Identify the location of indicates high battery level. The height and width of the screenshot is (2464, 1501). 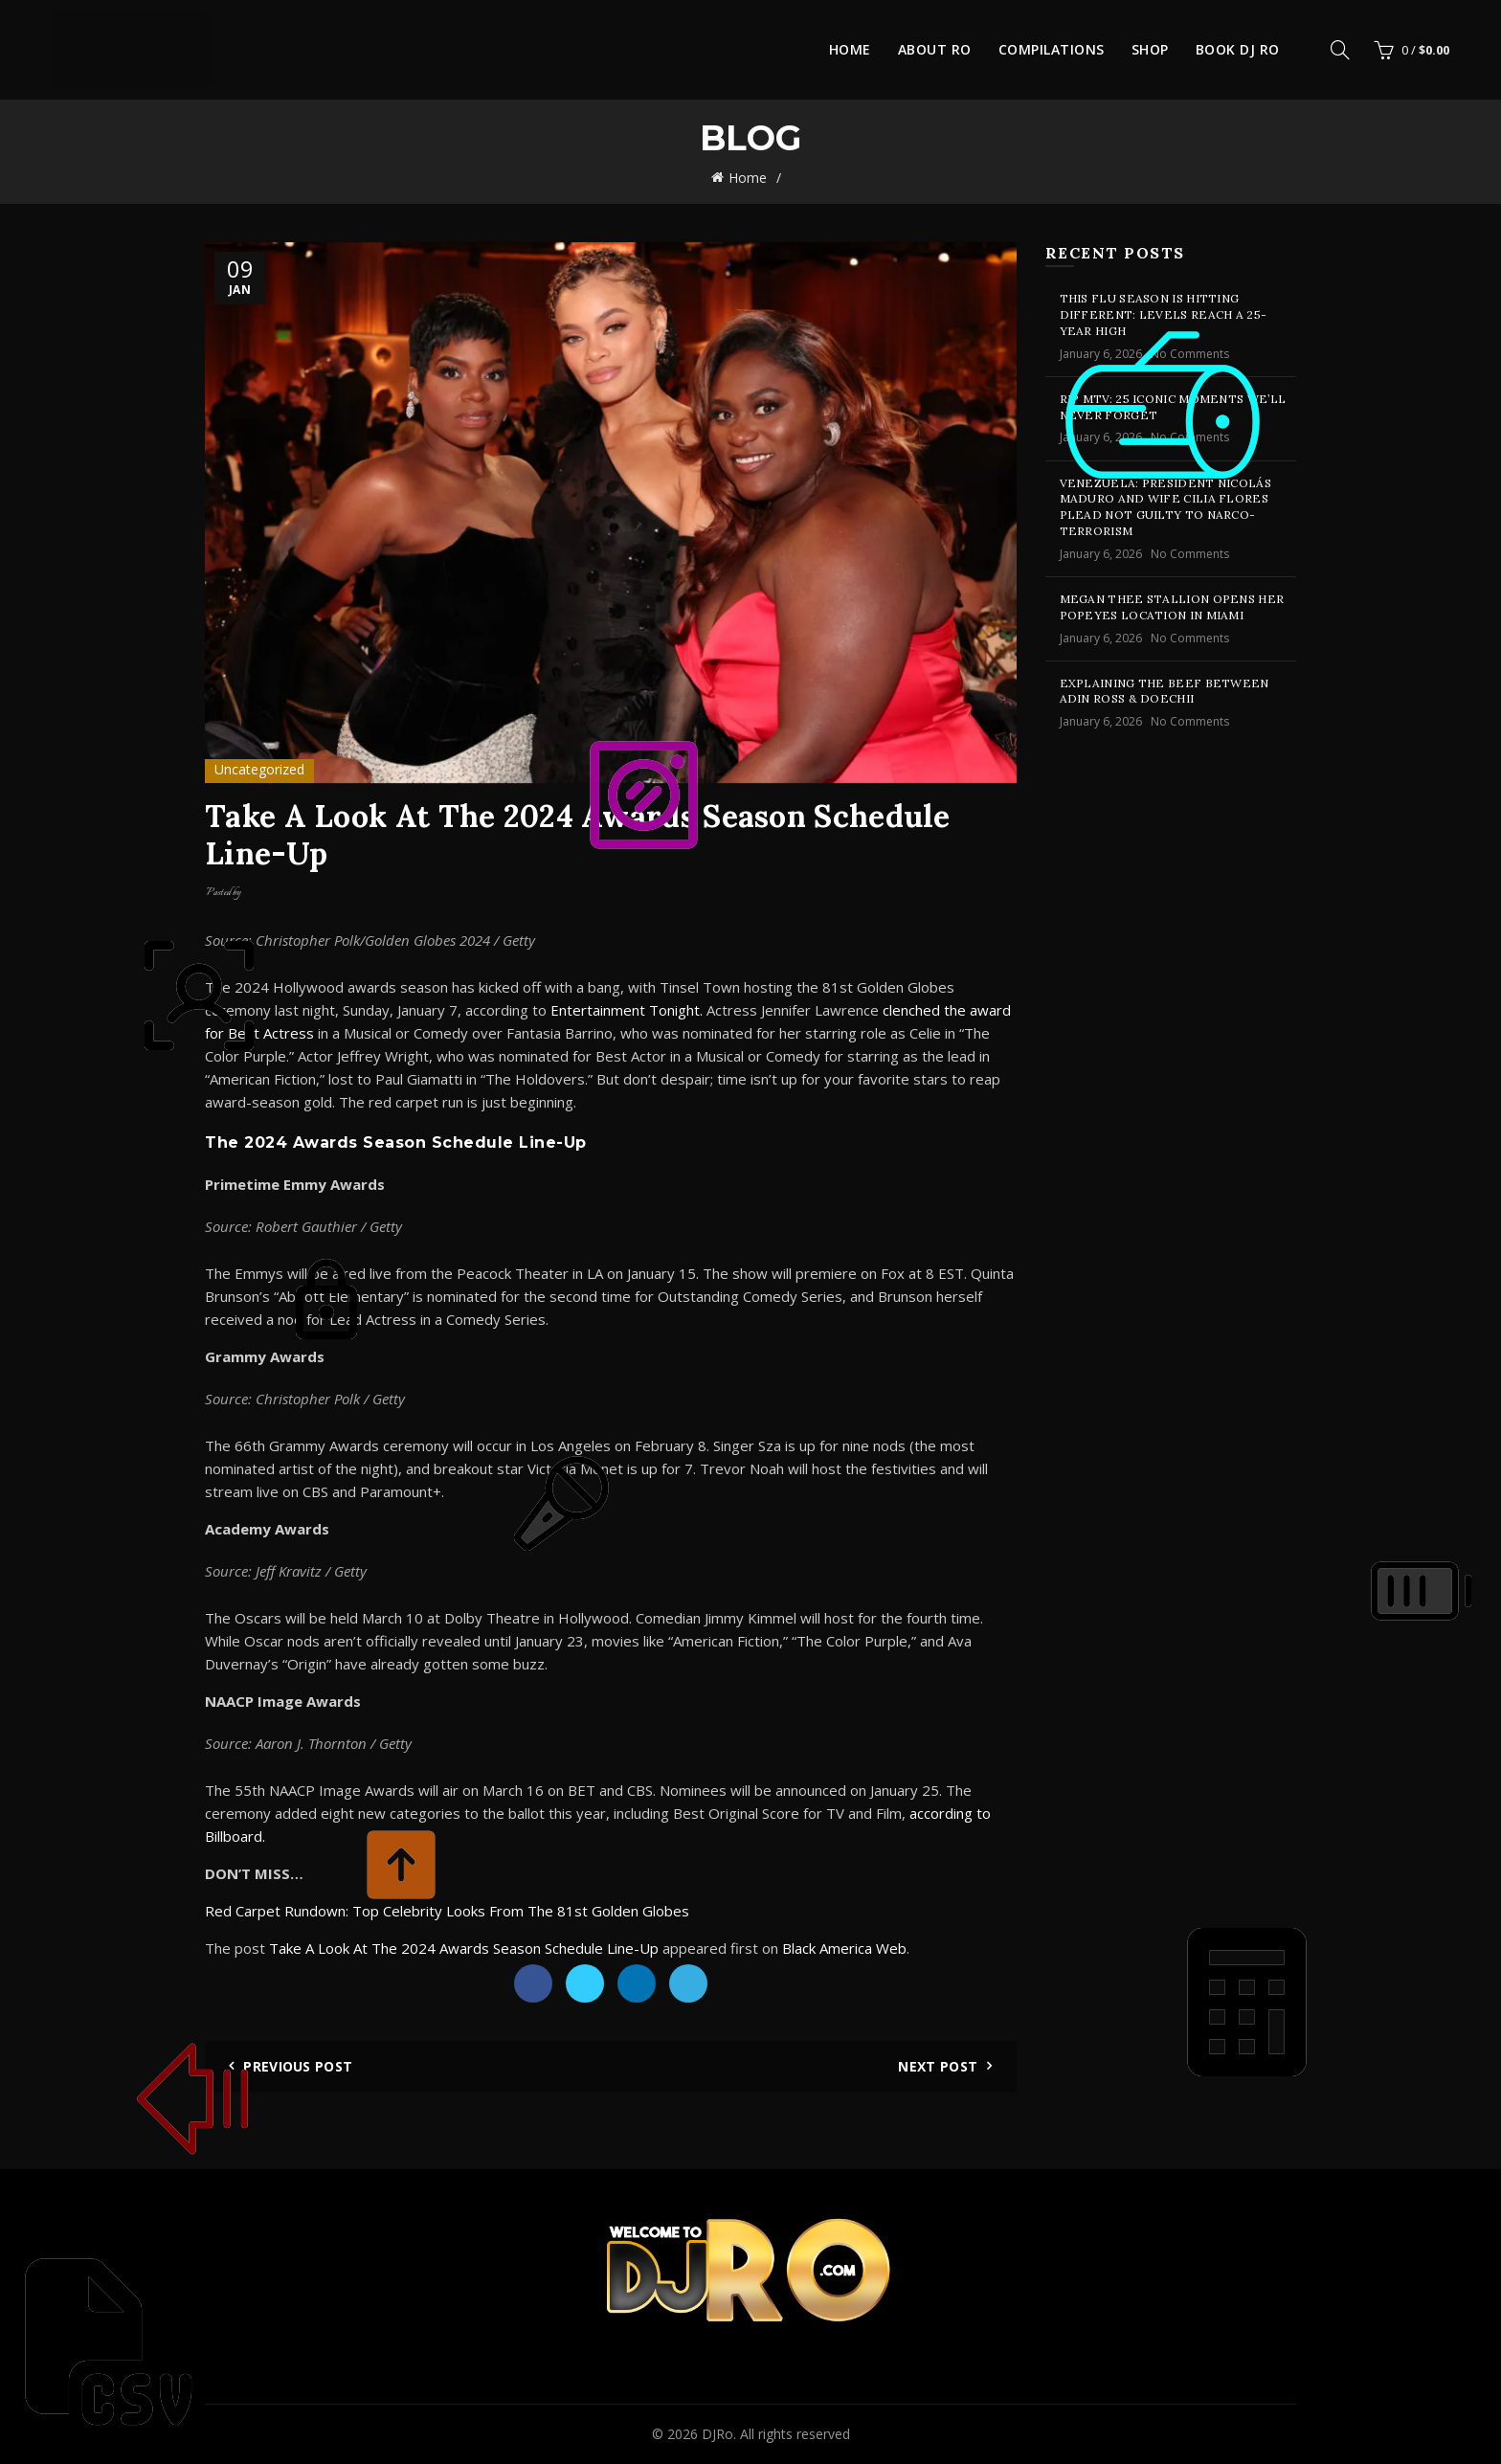
(1420, 1591).